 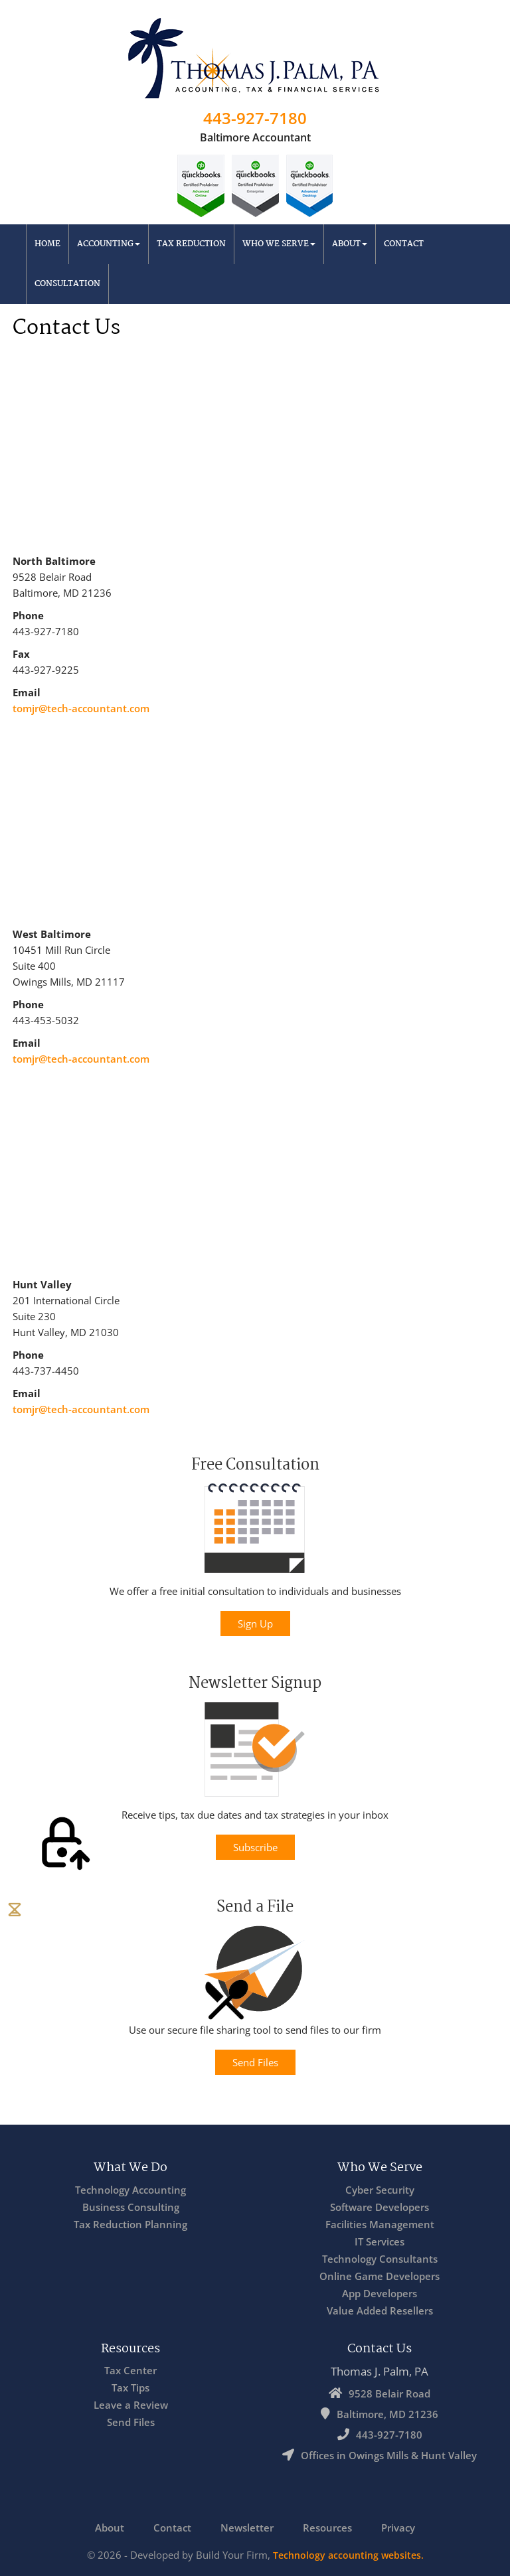 What do you see at coordinates (15, 1910) in the screenshot?
I see `indicates time is running low or nearly expired` at bounding box center [15, 1910].